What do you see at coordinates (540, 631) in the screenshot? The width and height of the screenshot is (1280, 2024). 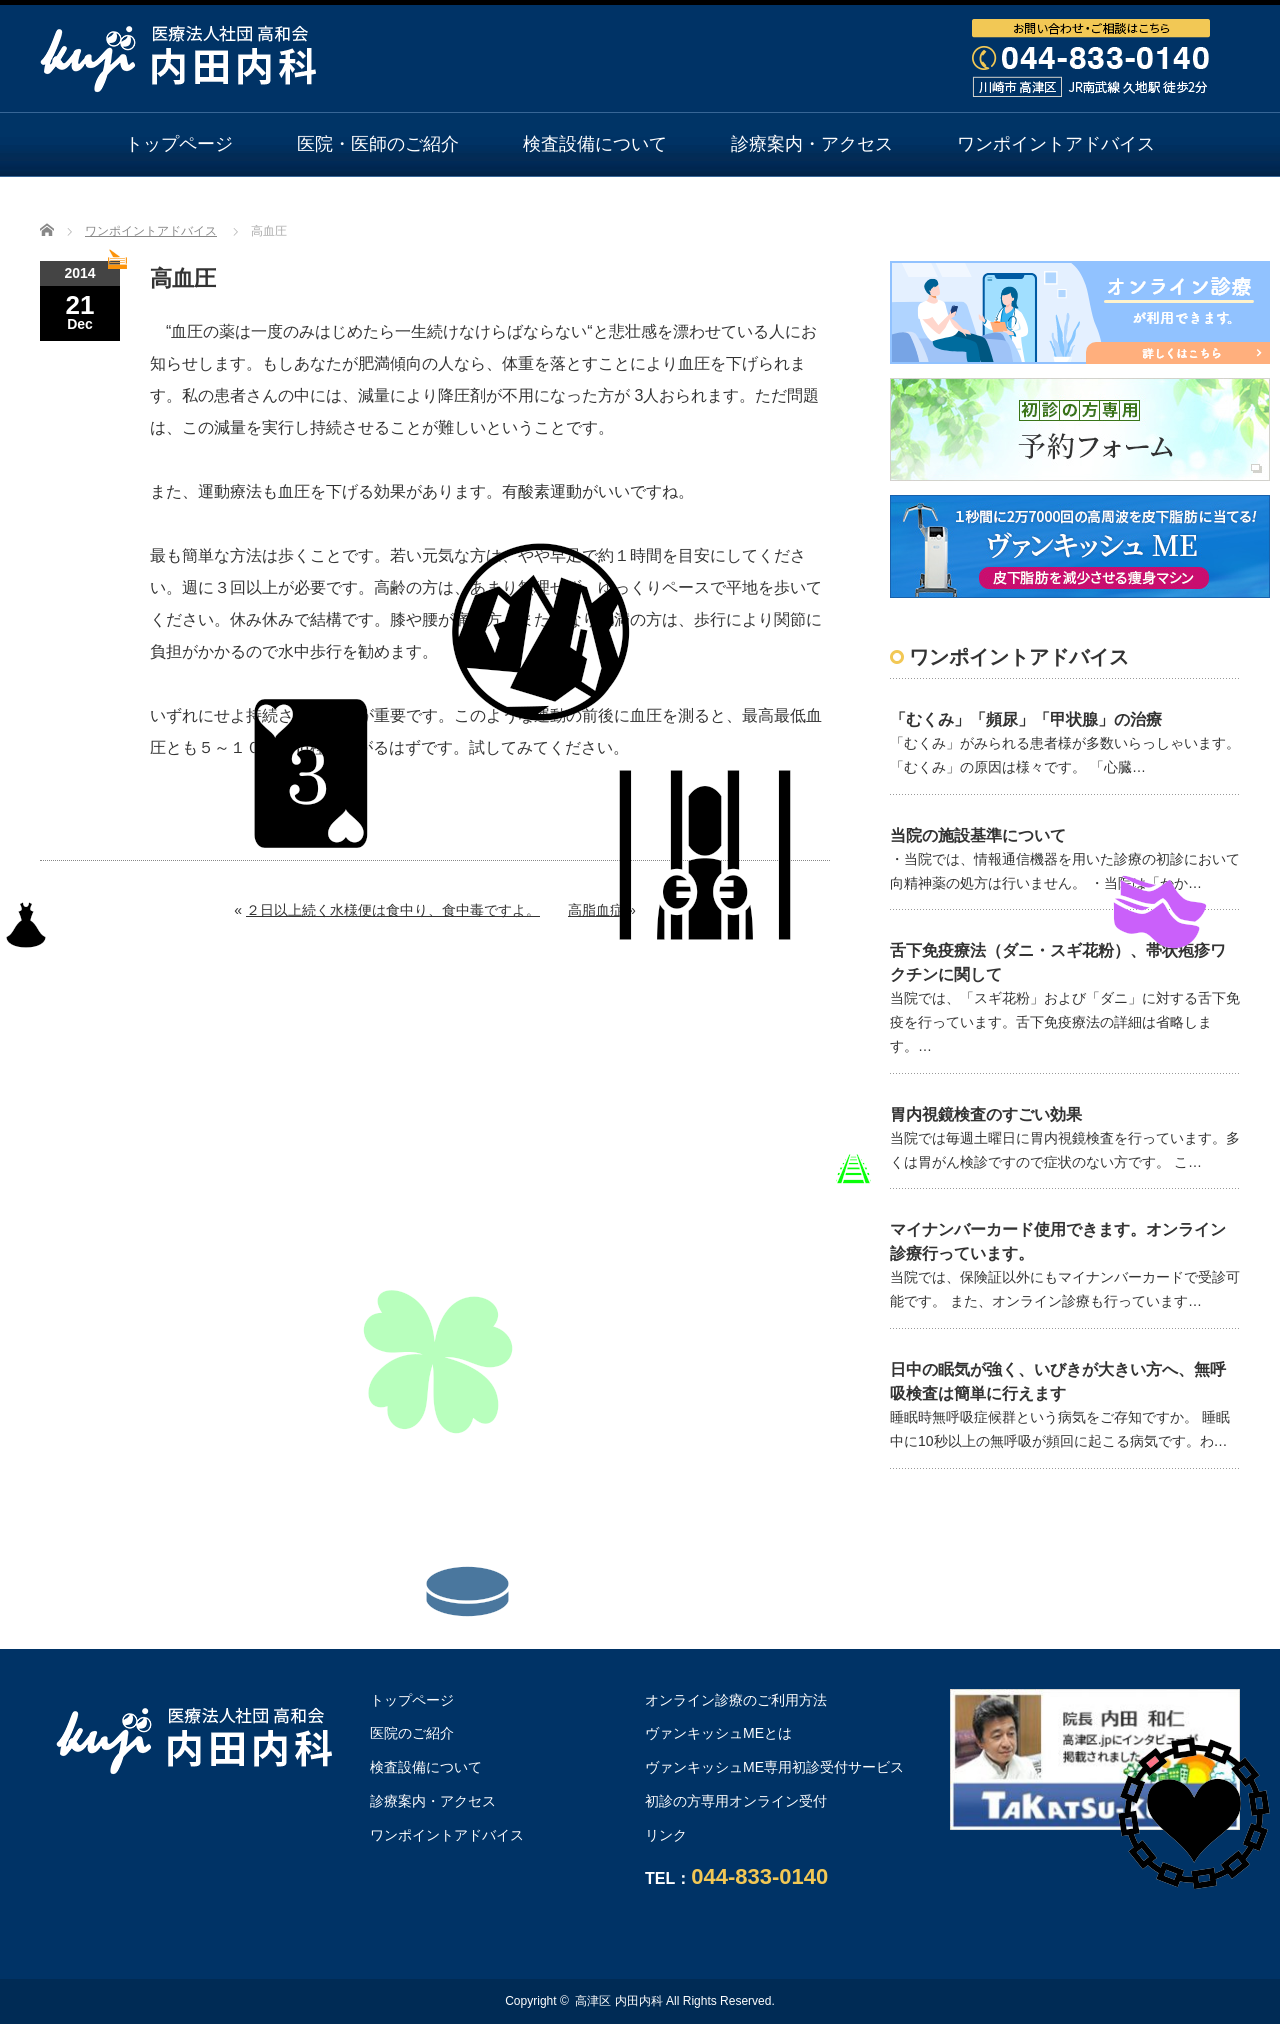 I see `indicates arctic or cold climate game environment` at bounding box center [540, 631].